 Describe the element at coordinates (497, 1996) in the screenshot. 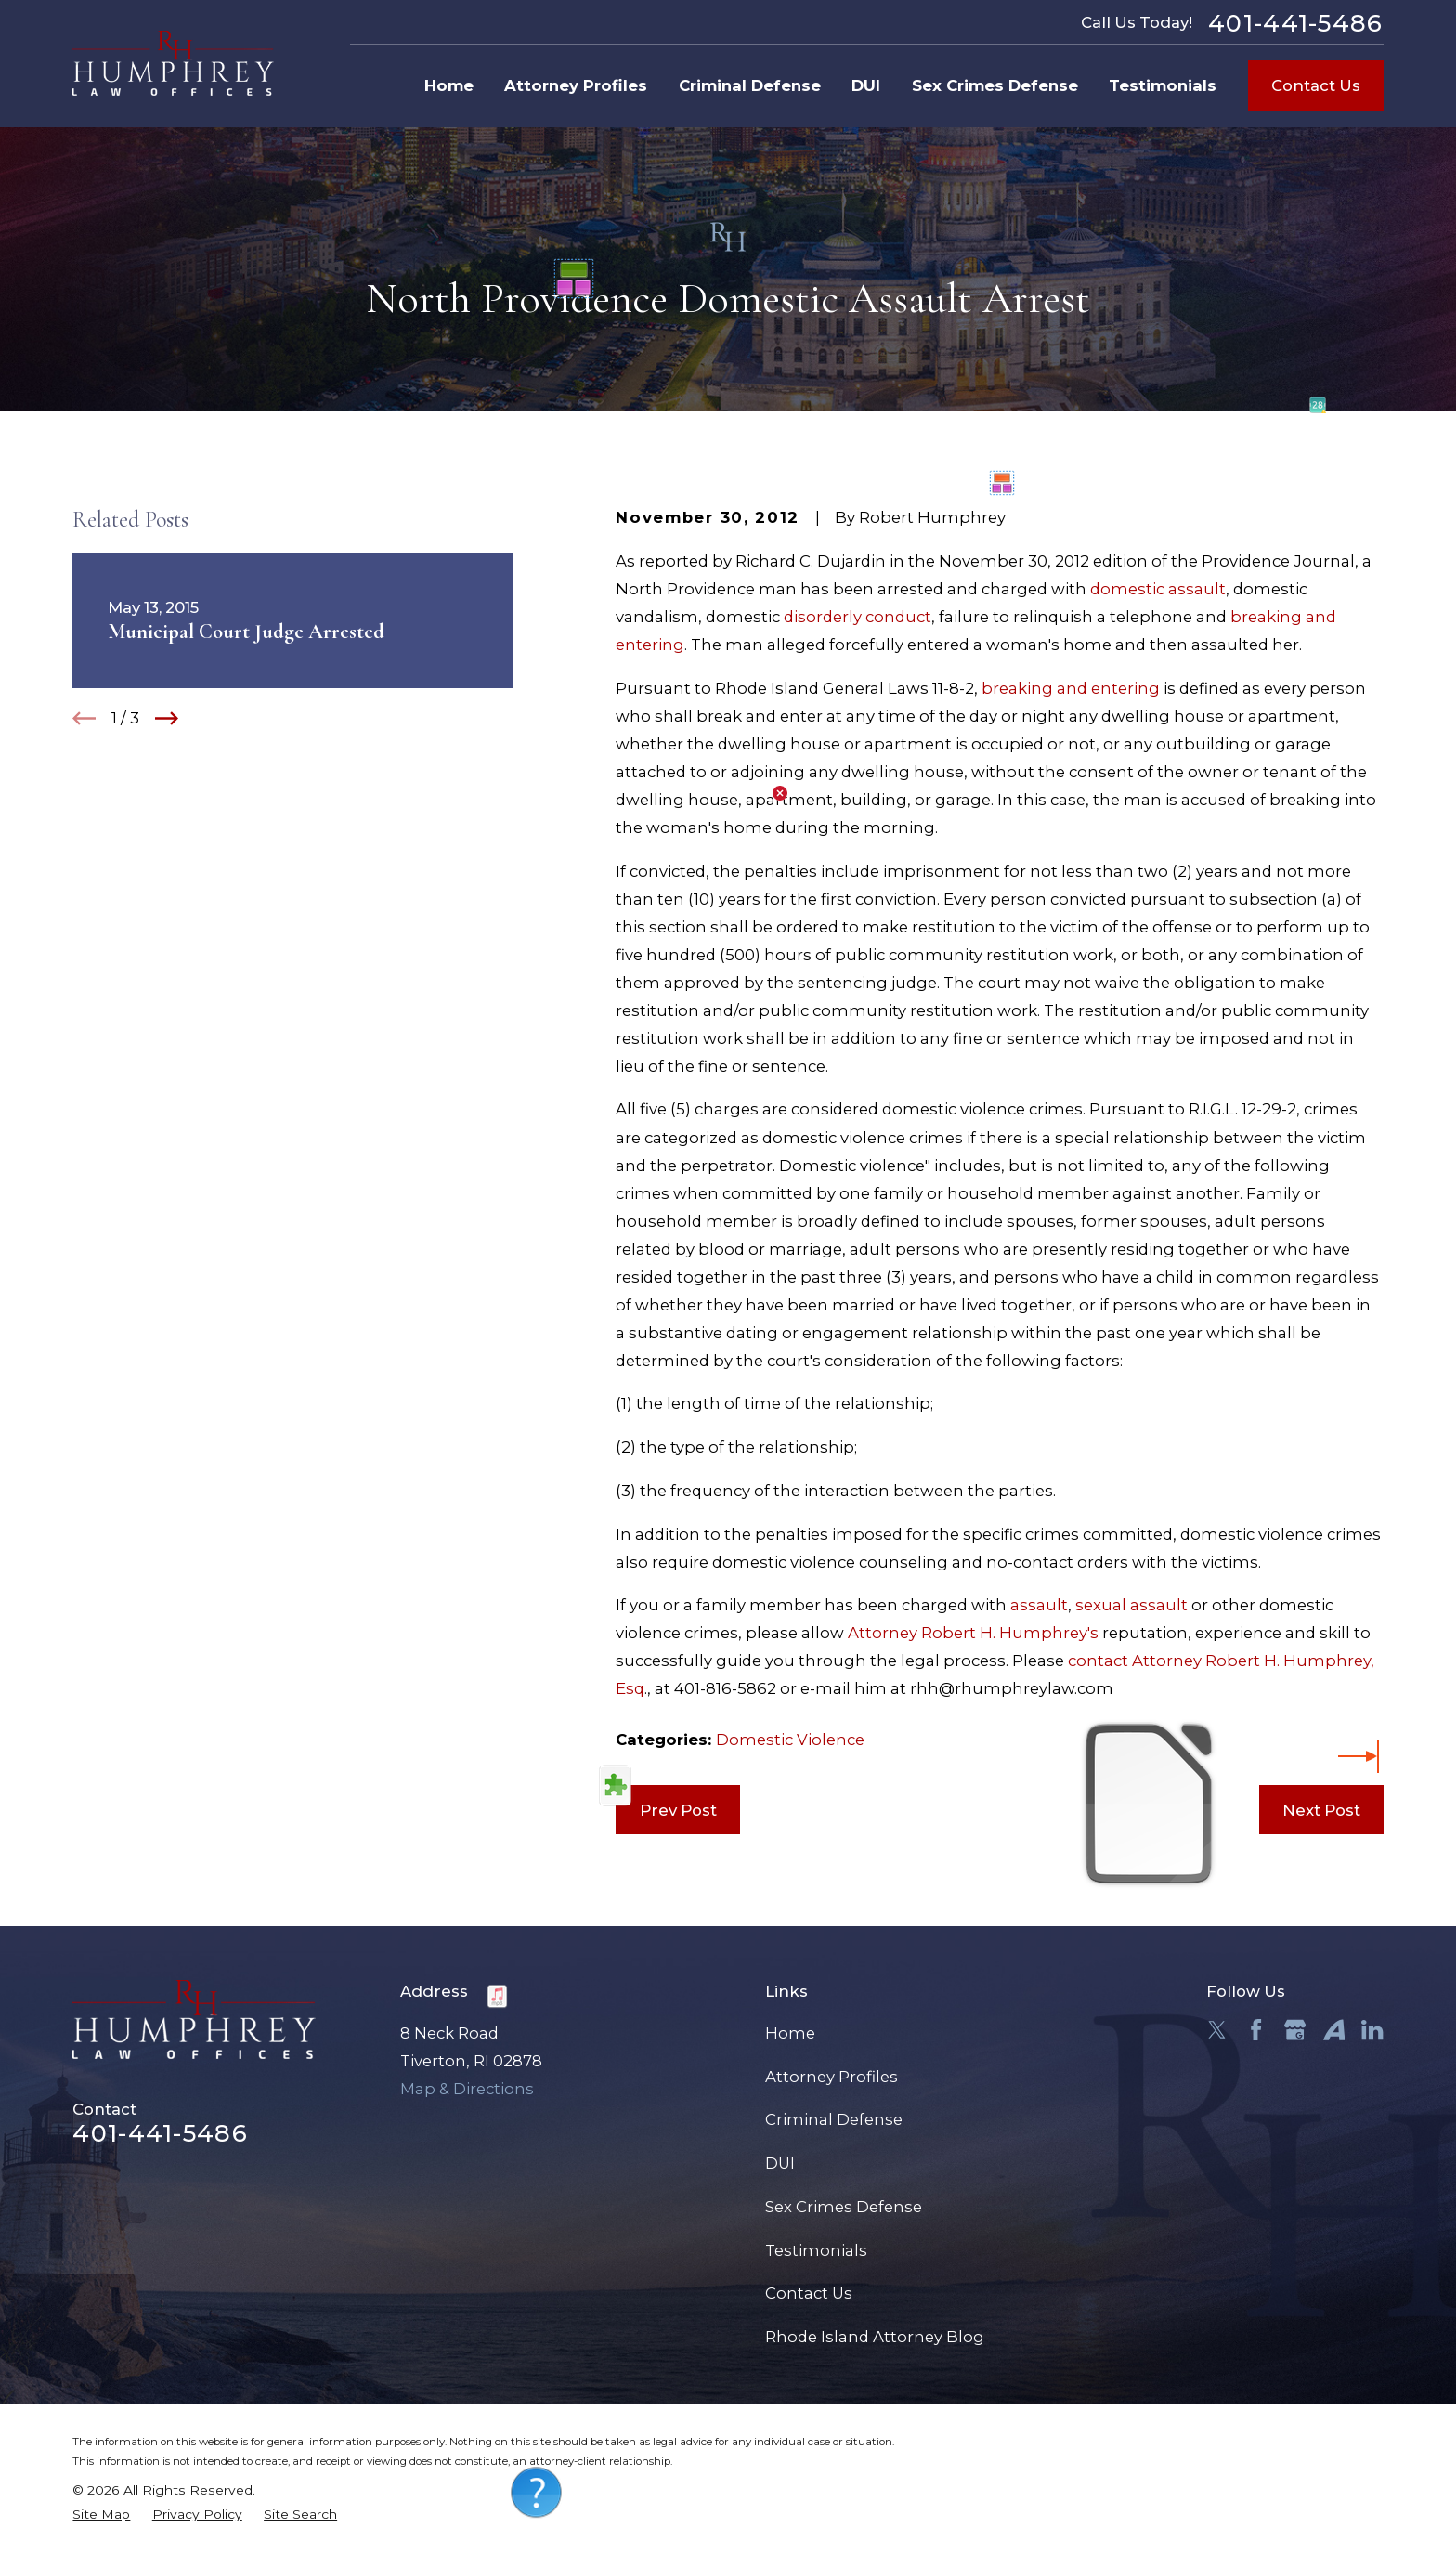

I see `an mp3 audio file` at that location.